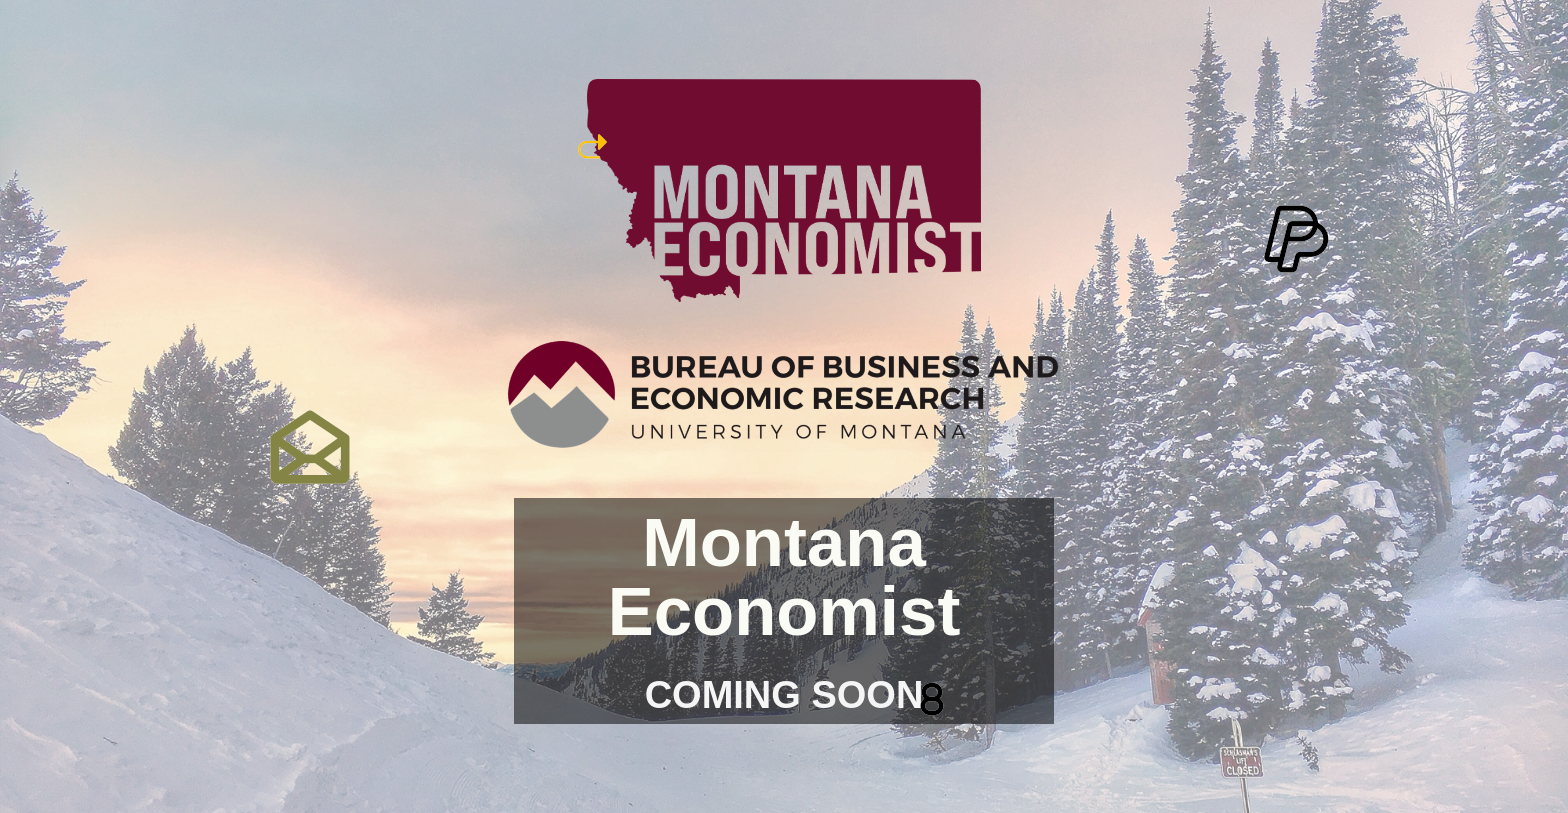 Image resolution: width=1568 pixels, height=813 pixels. Describe the element at coordinates (592, 147) in the screenshot. I see `redo last action` at that location.